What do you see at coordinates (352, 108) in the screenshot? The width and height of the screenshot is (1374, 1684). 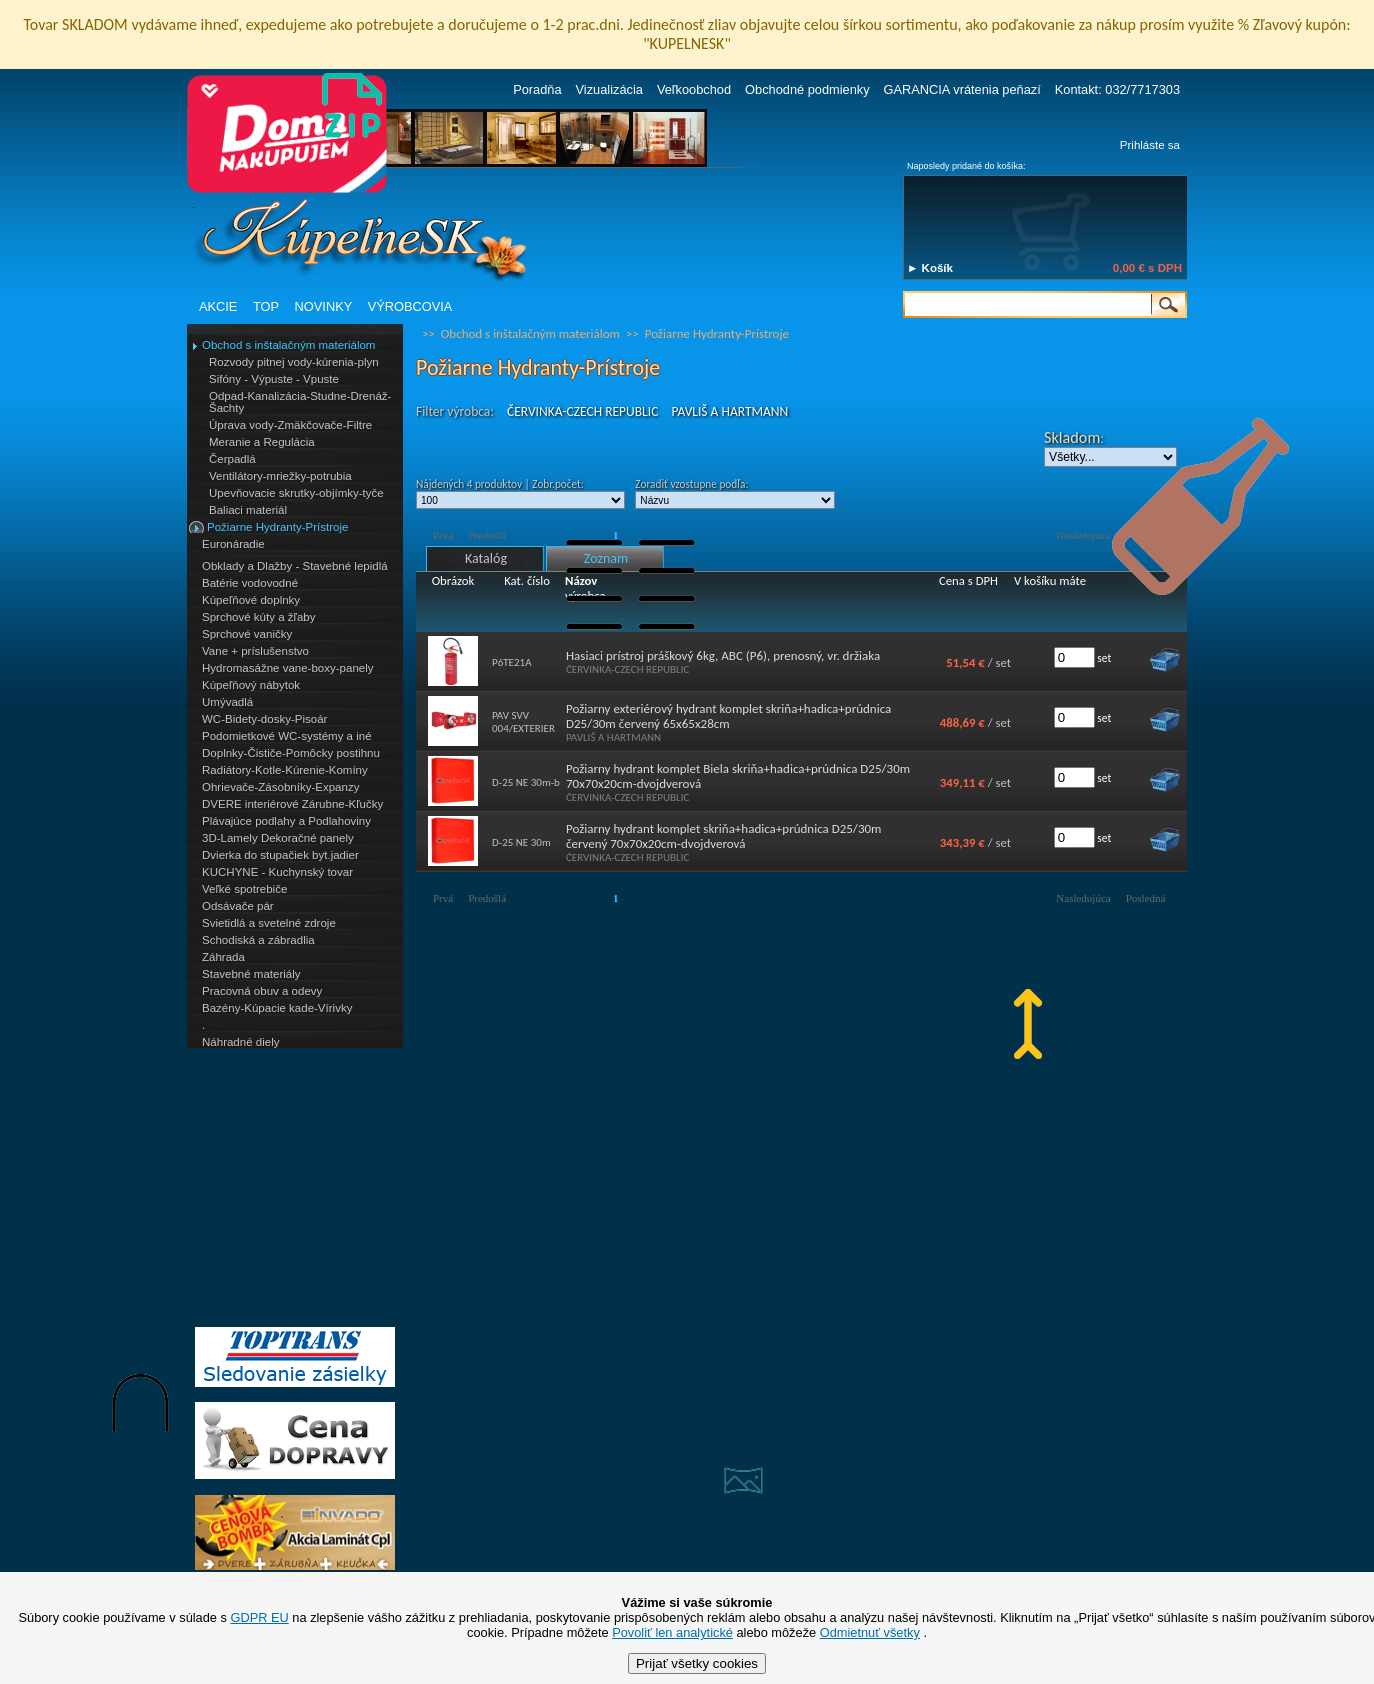 I see `compress files into a zip archive` at bounding box center [352, 108].